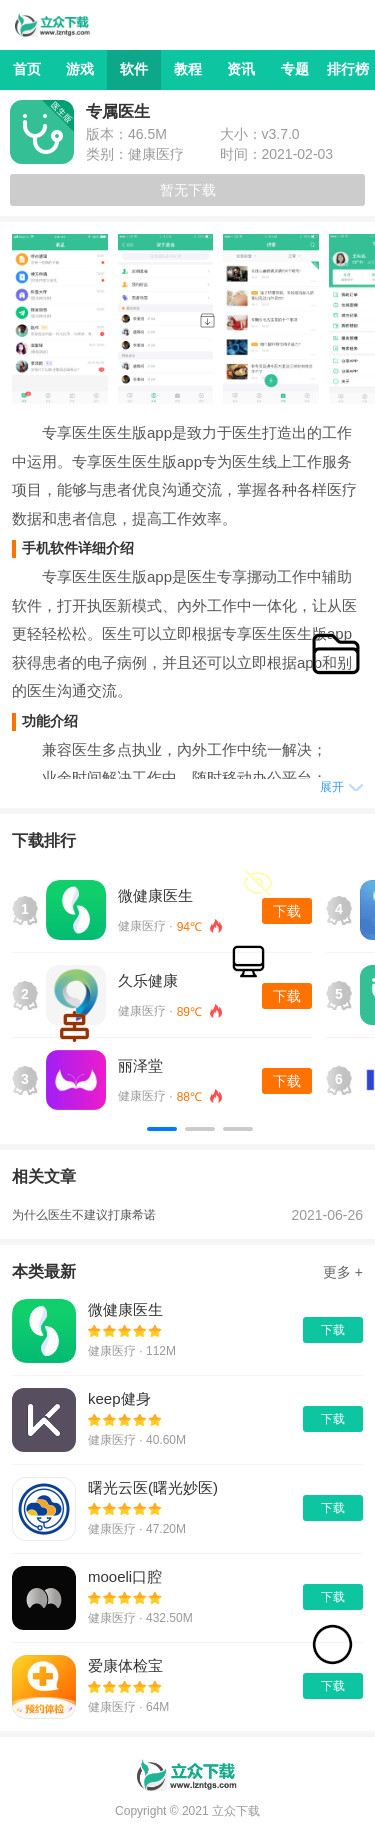 The width and height of the screenshot is (375, 1833). I want to click on switch to desktop view, so click(248, 961).